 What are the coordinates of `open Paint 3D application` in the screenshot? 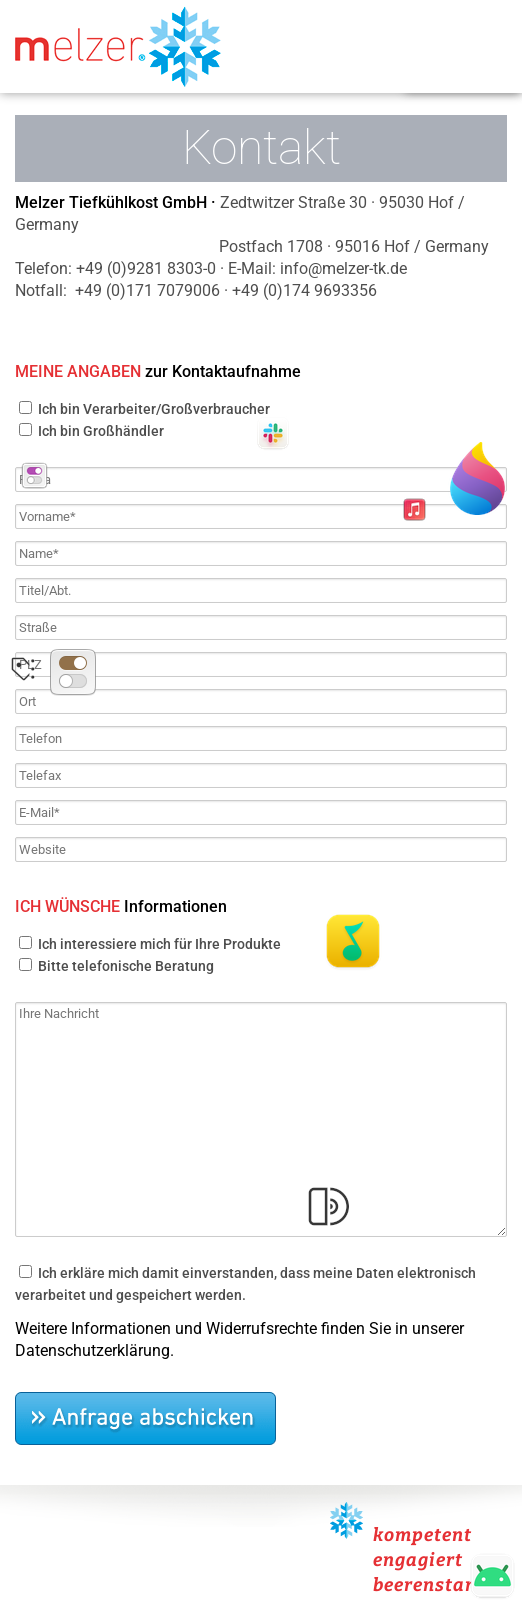 It's located at (477, 478).